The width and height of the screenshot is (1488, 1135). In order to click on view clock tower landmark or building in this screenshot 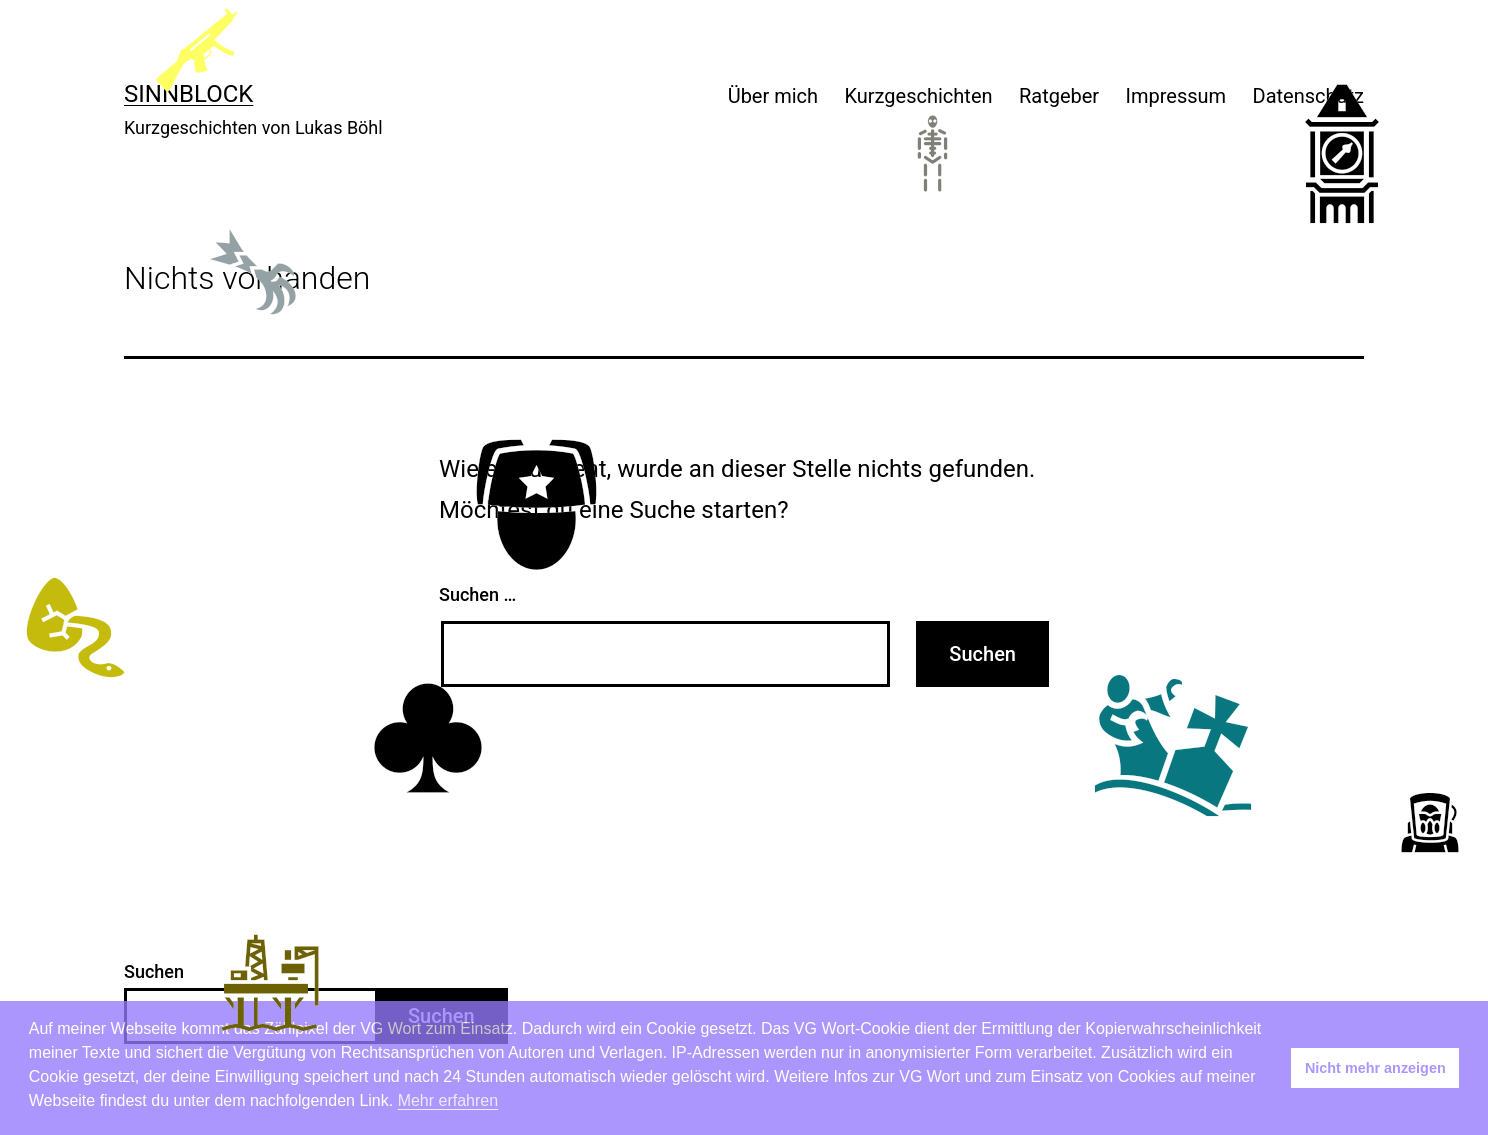, I will do `click(1342, 154)`.